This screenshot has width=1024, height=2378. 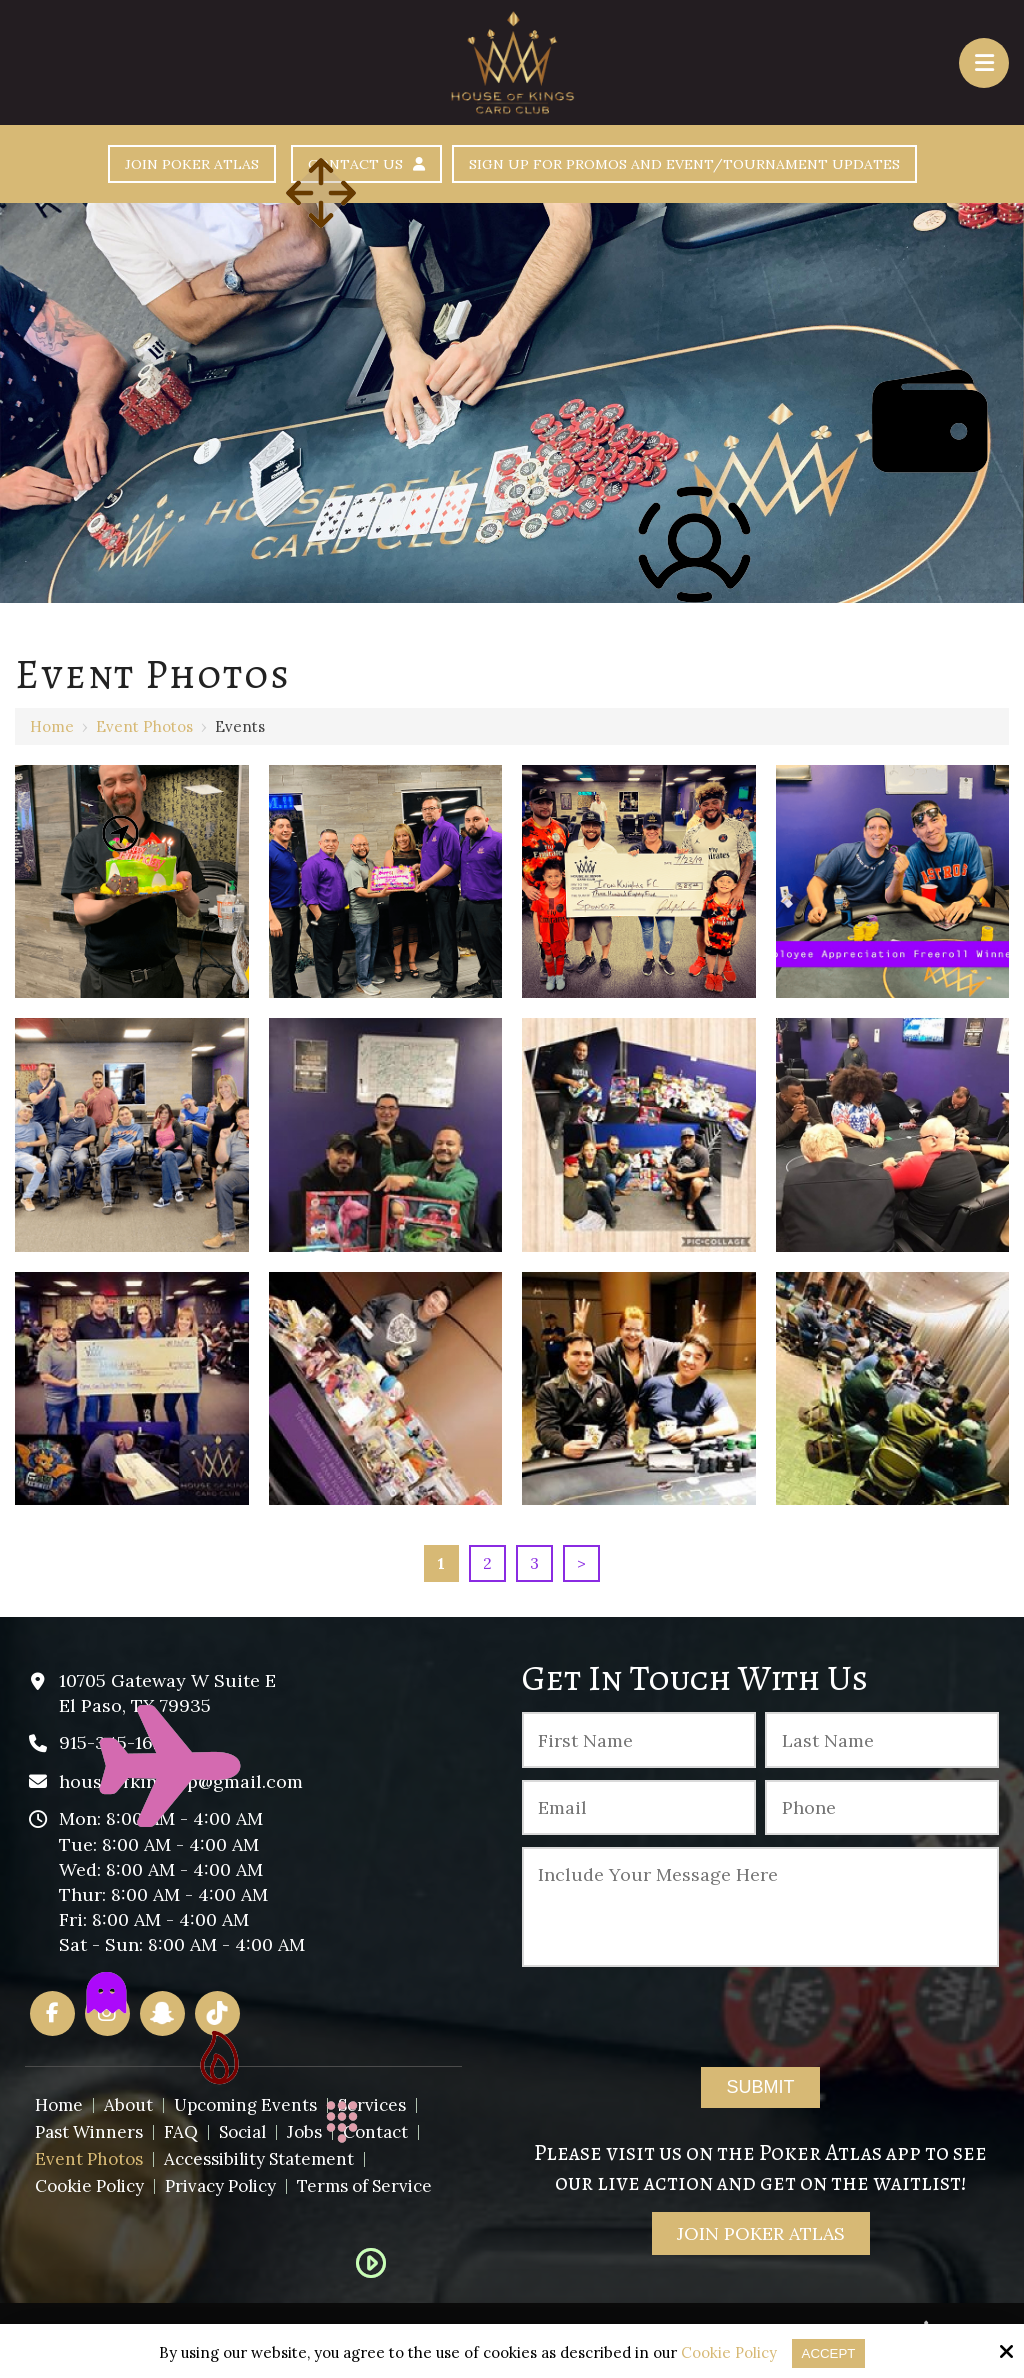 I want to click on incomplete or pending user profile, so click(x=694, y=544).